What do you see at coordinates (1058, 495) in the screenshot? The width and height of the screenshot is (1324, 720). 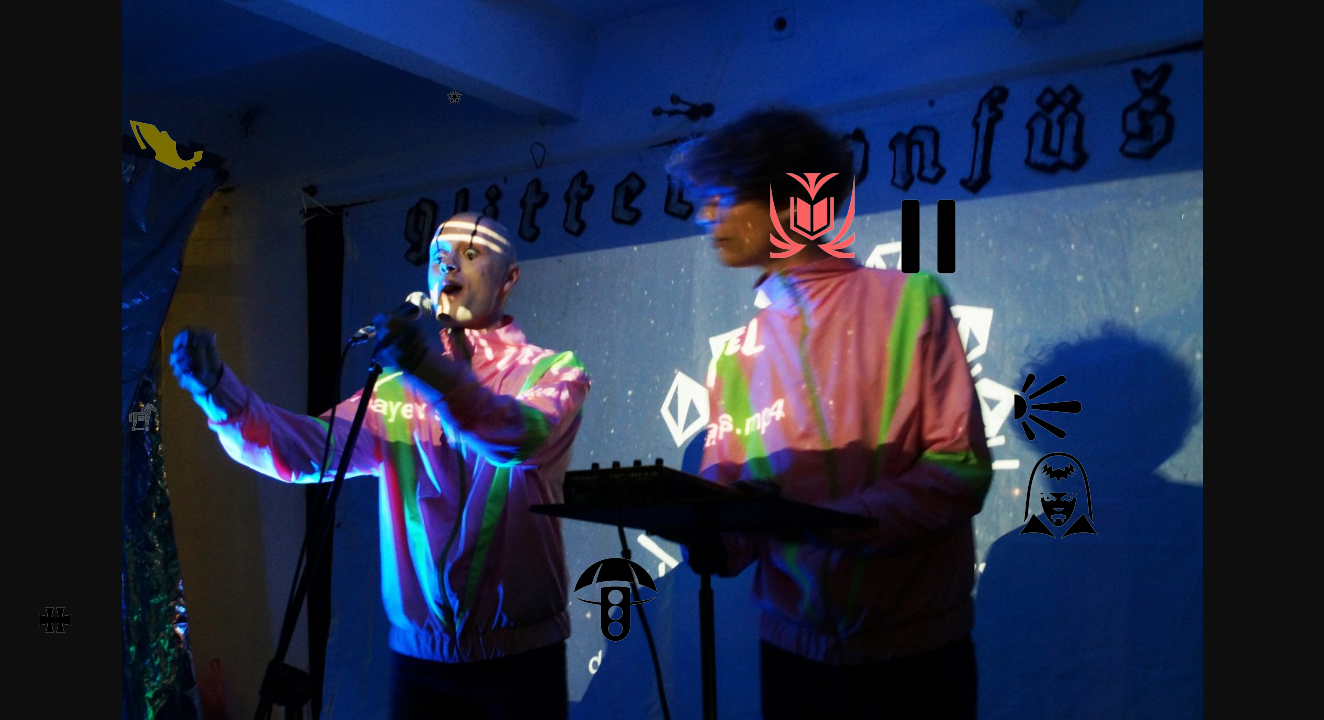 I see `select female vampire character` at bounding box center [1058, 495].